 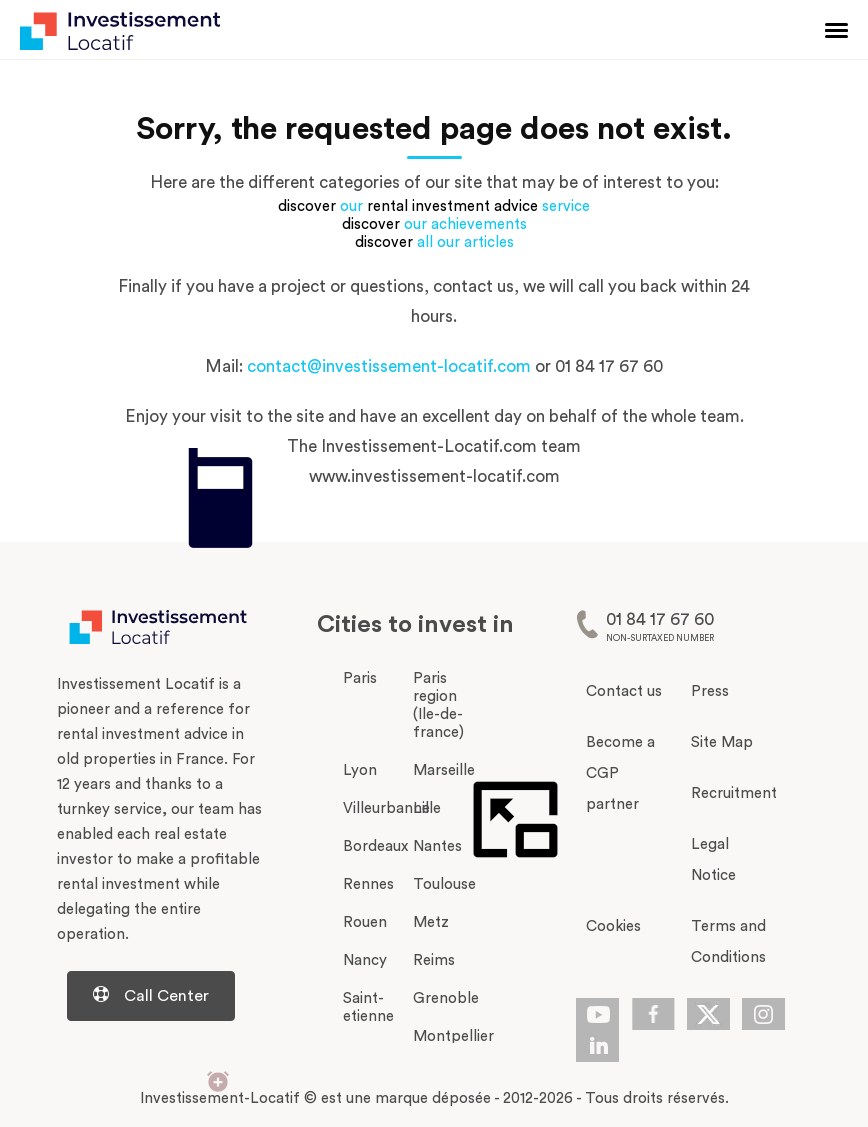 I want to click on add a new alarm, so click(x=218, y=1081).